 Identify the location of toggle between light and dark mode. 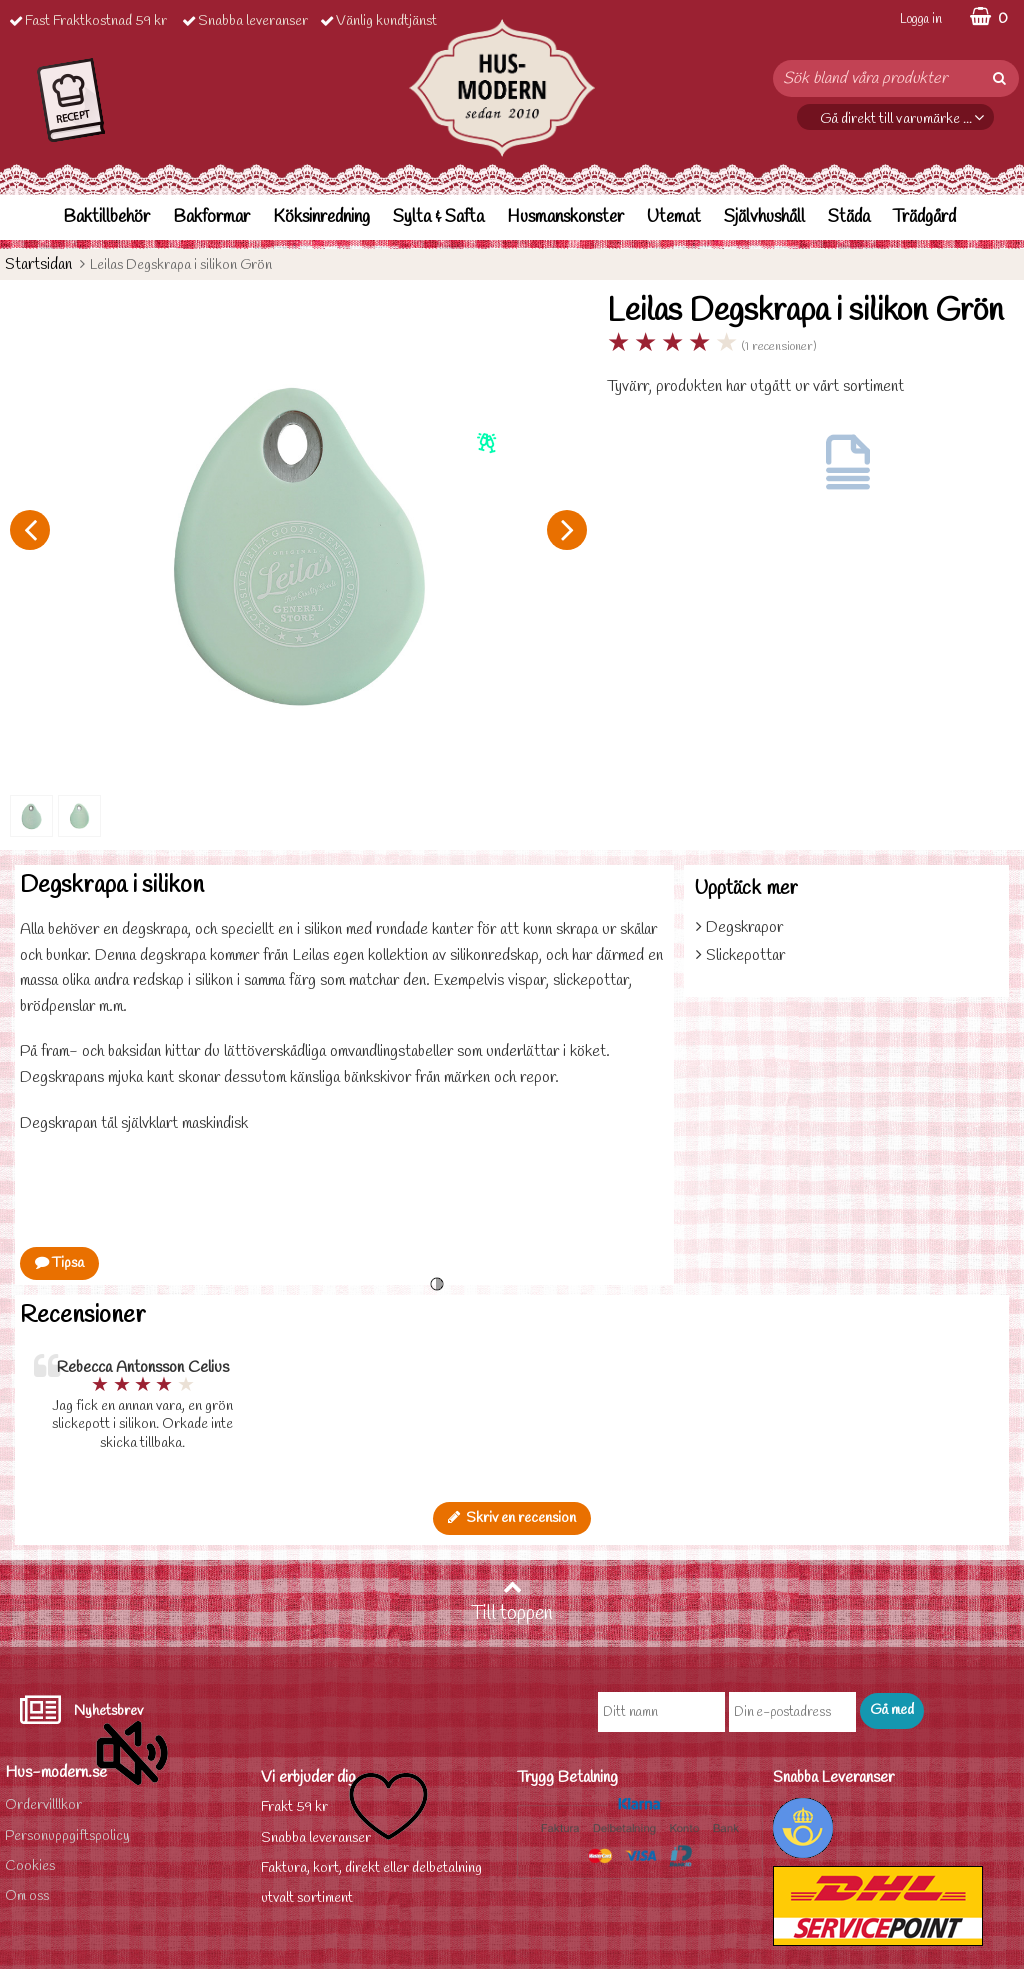
(437, 1284).